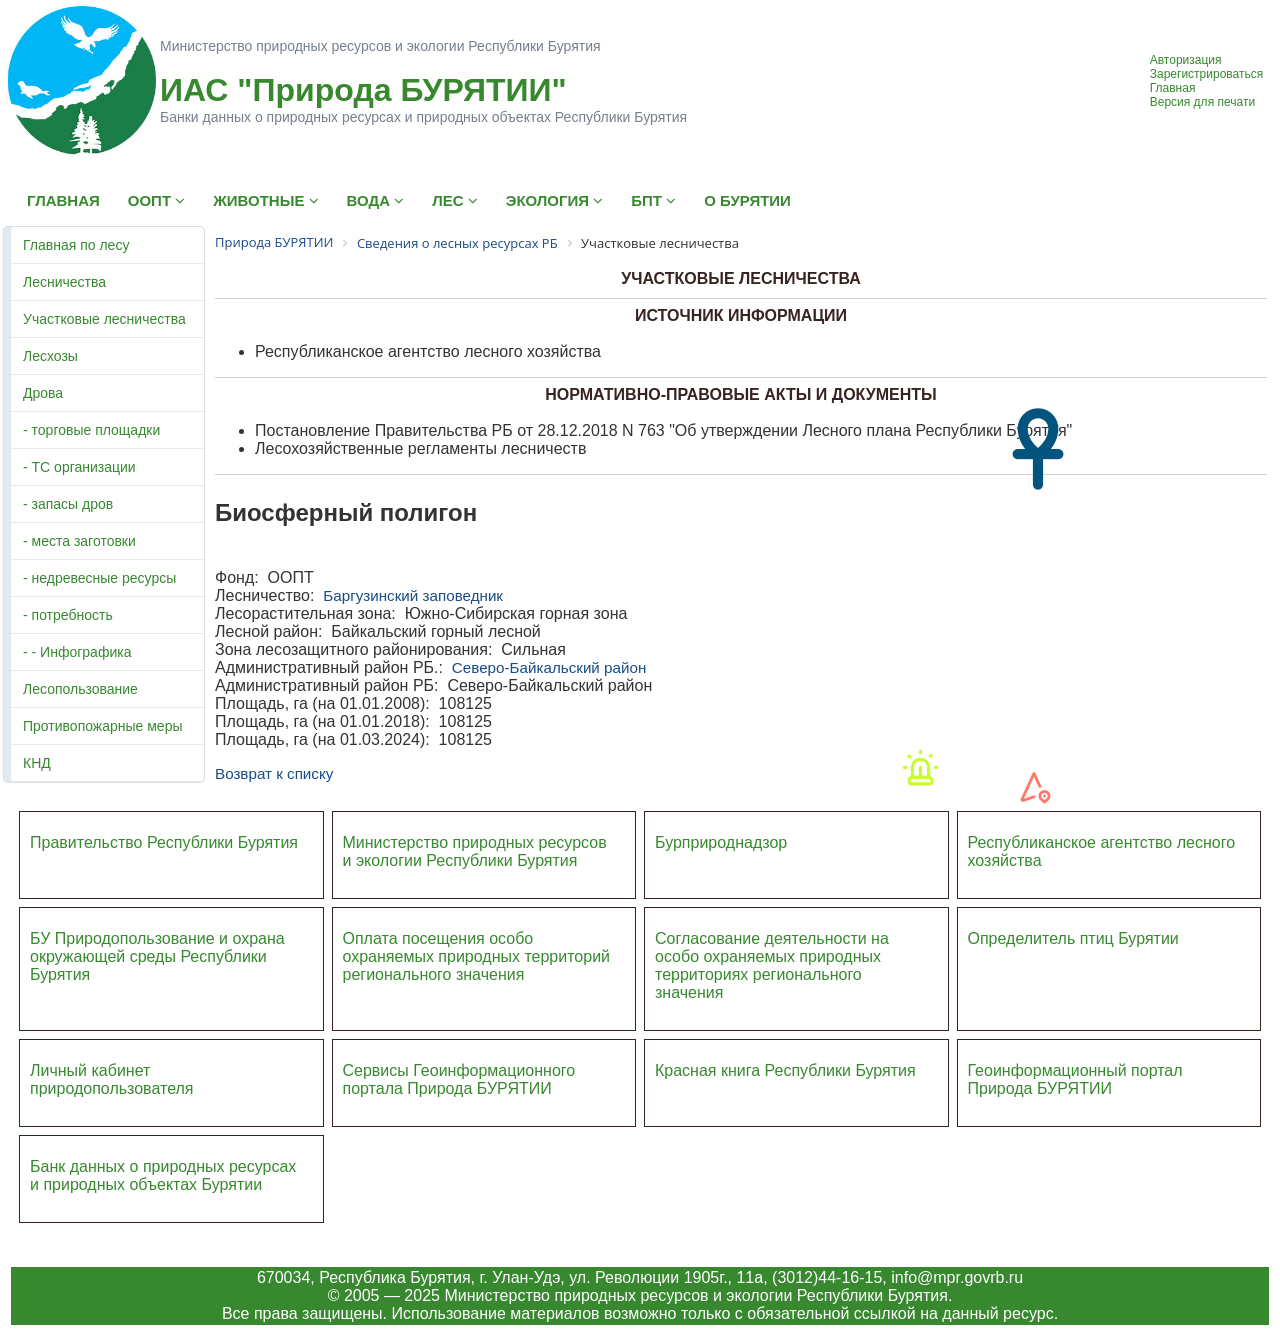 This screenshot has width=1280, height=1332. I want to click on navigate to a pinned location, so click(1034, 787).